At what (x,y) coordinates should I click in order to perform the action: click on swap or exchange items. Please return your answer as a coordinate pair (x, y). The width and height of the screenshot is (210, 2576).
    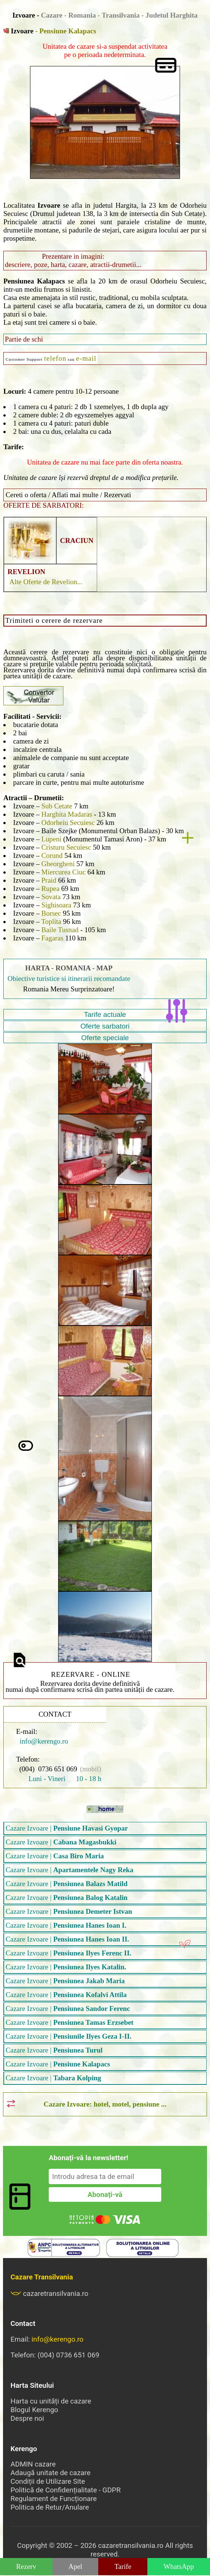
    Looking at the image, I should click on (11, 2103).